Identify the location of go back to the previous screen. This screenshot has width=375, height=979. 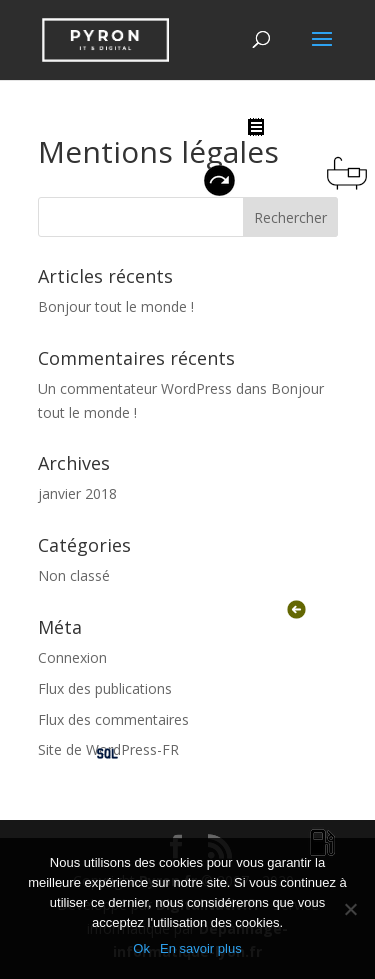
(296, 609).